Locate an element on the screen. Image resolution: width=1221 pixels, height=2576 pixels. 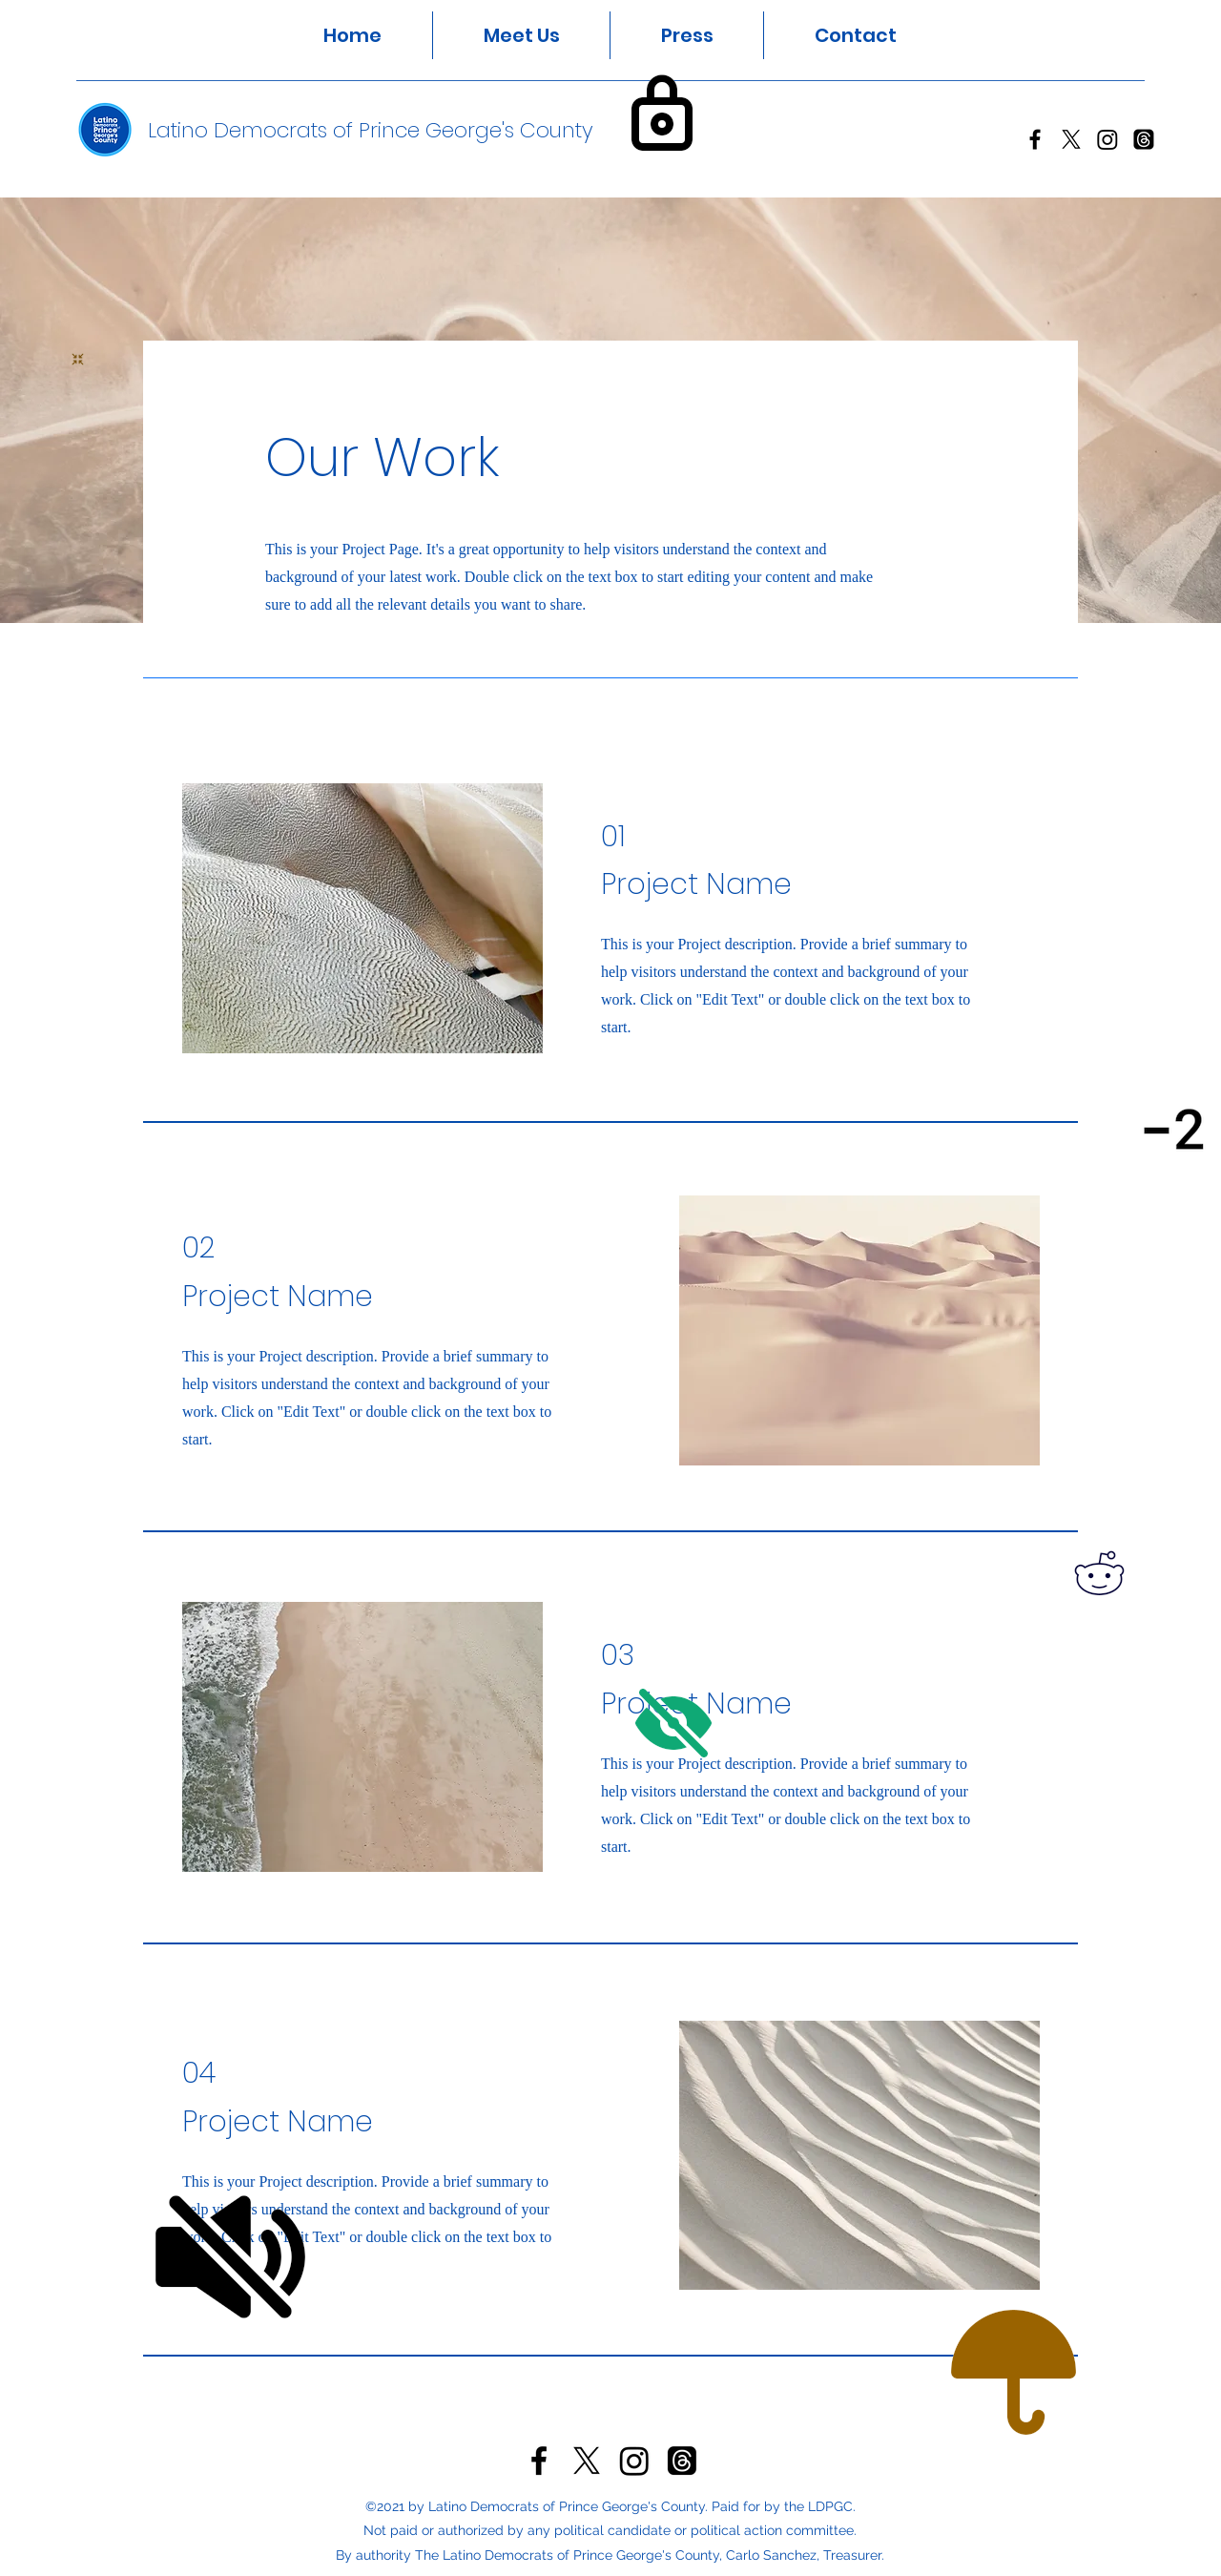
view weather protection or rain forecast is located at coordinates (1013, 2372).